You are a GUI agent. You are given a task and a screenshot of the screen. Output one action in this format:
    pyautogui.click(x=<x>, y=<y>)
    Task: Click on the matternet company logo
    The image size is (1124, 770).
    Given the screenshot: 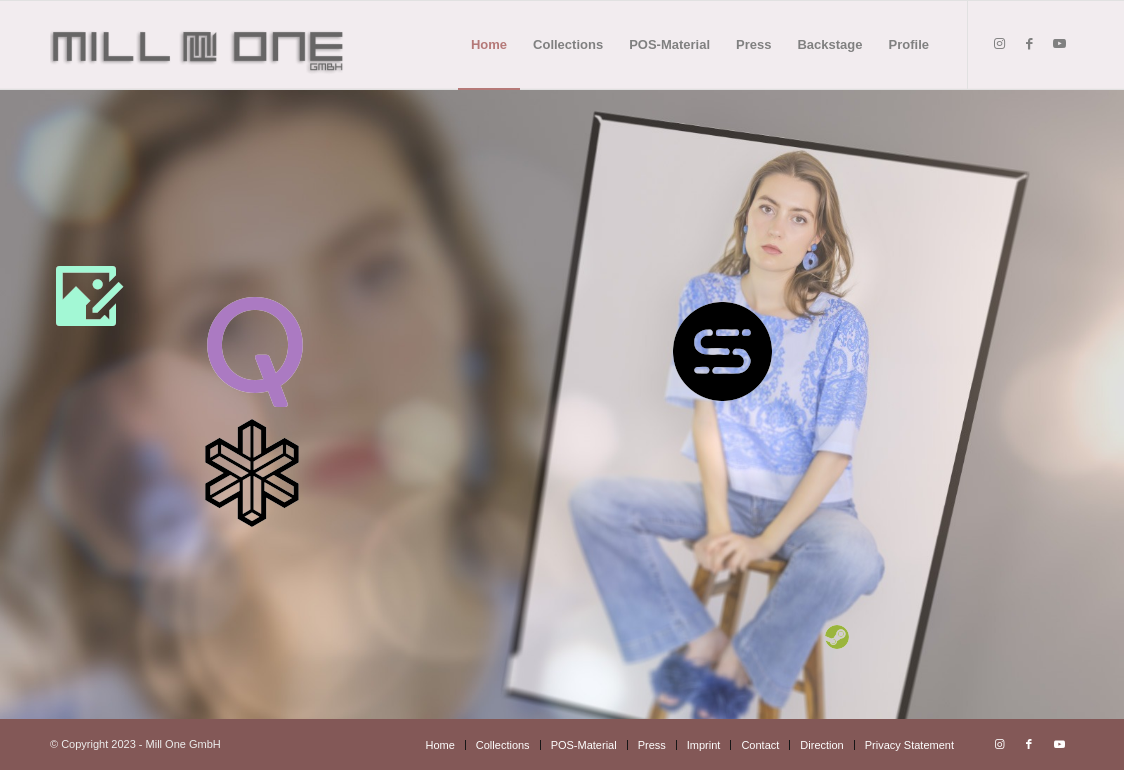 What is the action you would take?
    pyautogui.click(x=252, y=473)
    